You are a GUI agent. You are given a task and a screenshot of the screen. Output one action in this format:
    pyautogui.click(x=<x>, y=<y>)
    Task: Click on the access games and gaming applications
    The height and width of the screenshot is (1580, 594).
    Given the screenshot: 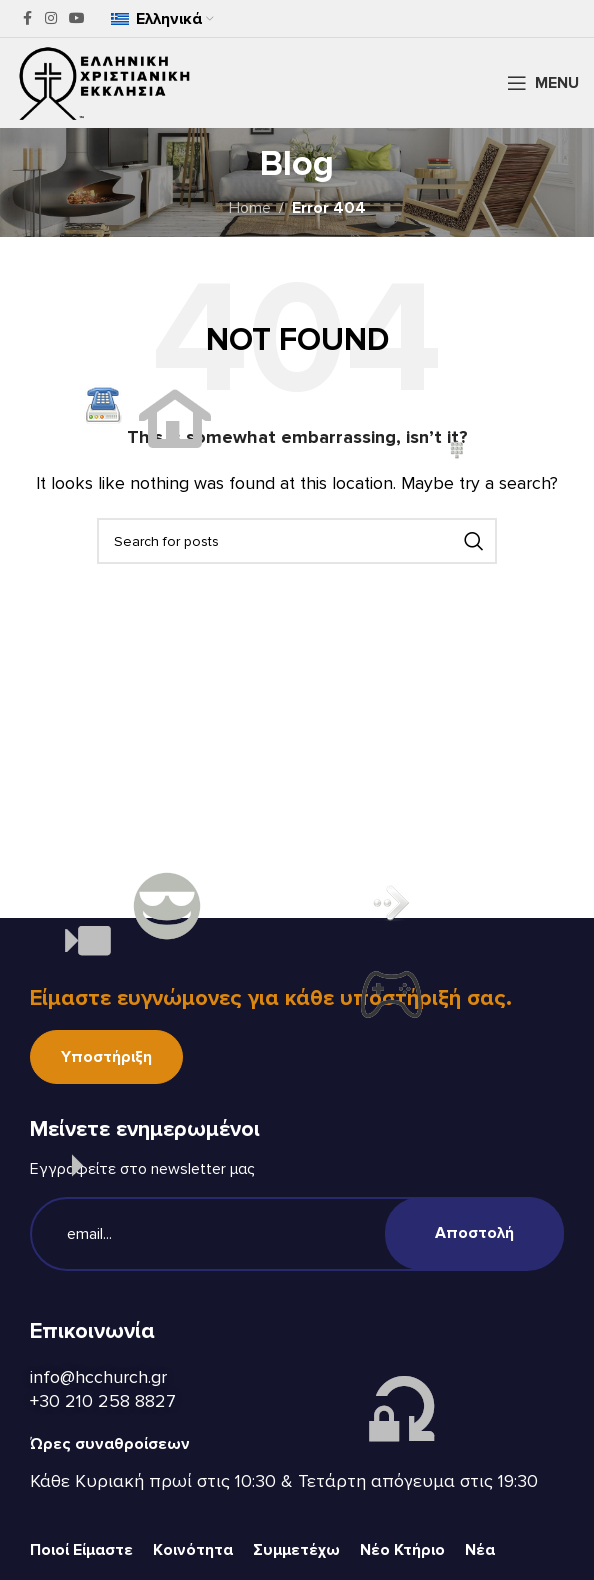 What is the action you would take?
    pyautogui.click(x=391, y=994)
    